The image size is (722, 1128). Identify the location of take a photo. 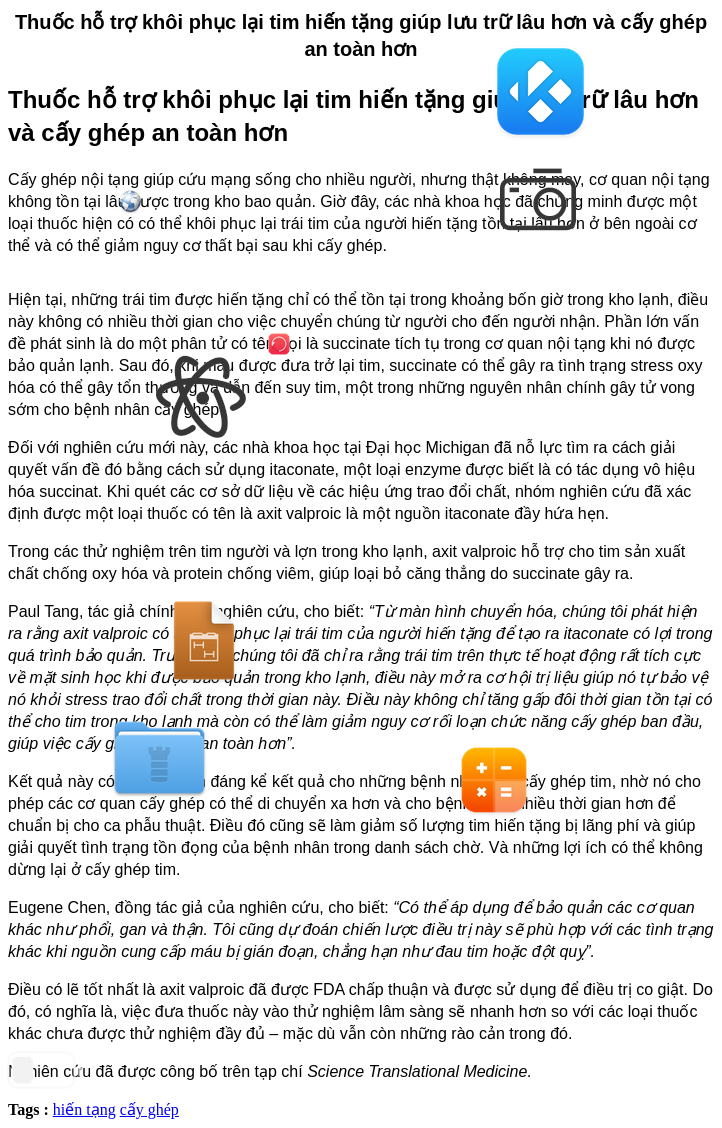
(538, 197).